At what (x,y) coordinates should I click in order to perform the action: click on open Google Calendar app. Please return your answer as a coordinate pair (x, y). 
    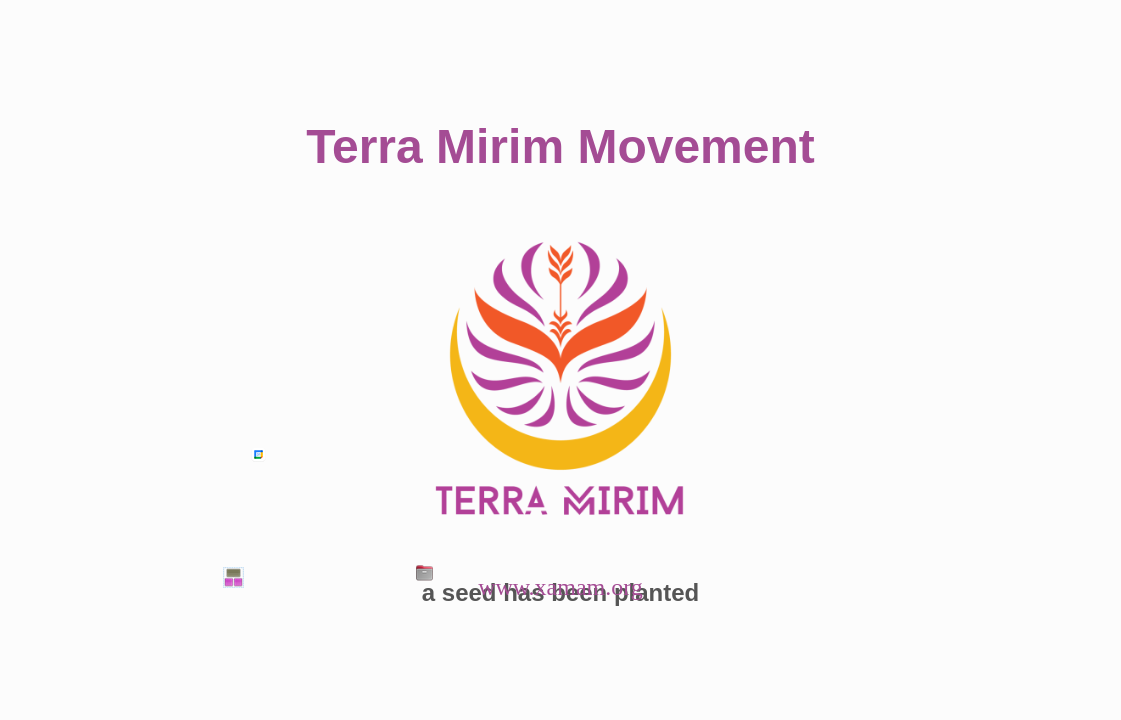
    Looking at the image, I should click on (258, 454).